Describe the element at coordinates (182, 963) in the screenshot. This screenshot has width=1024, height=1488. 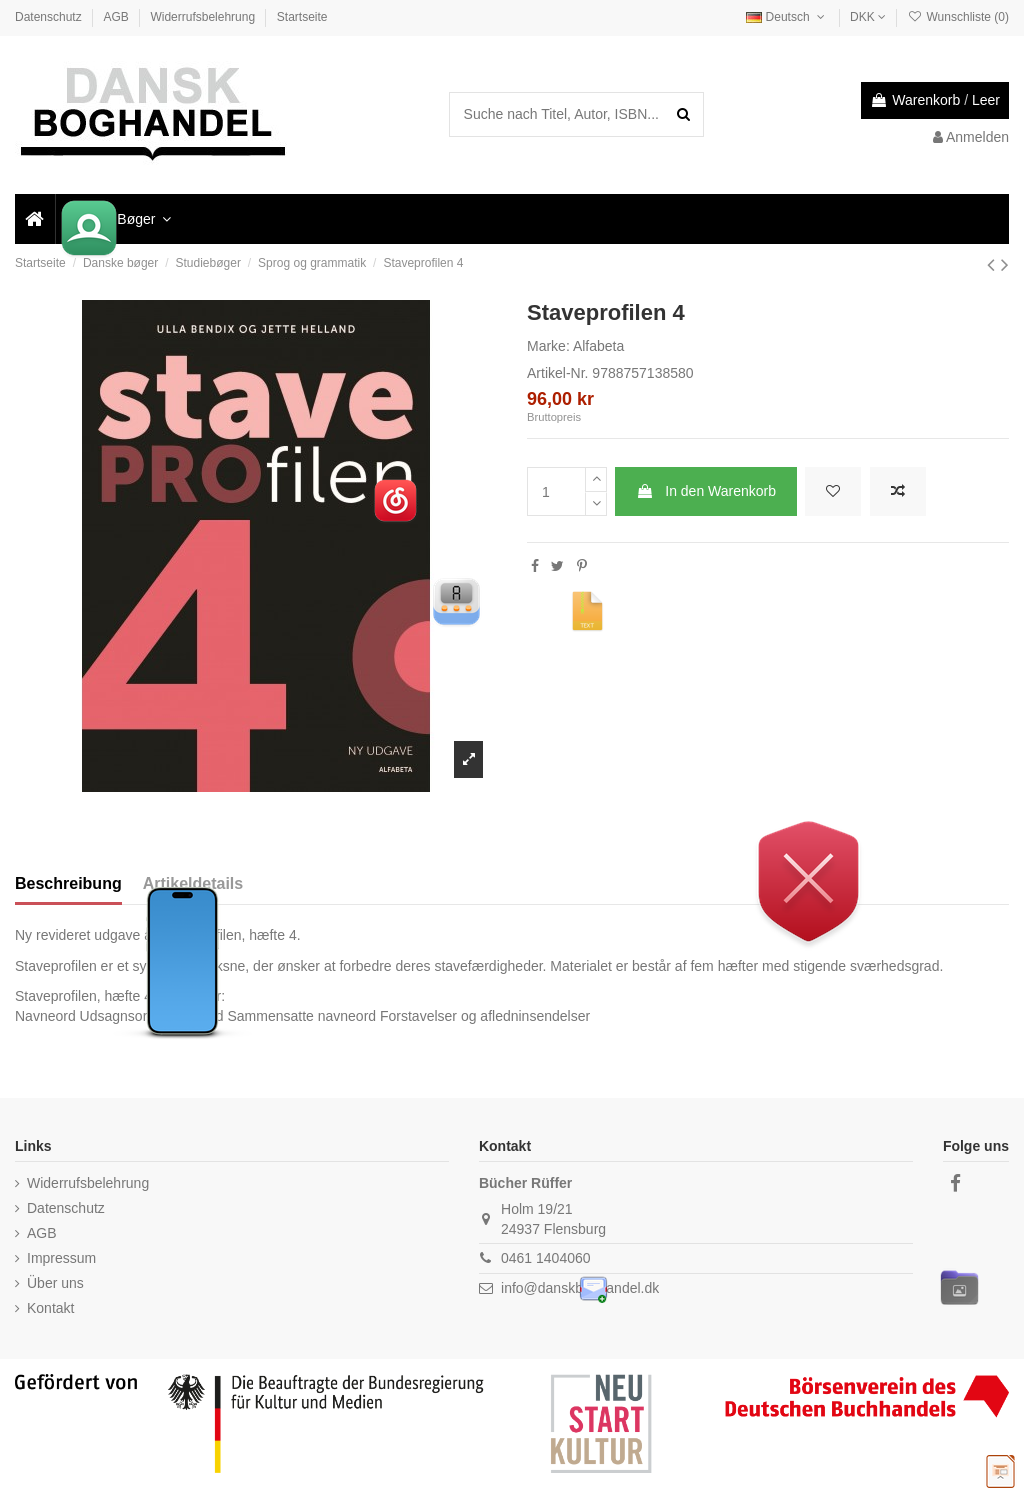
I see `iPhone 15 device icon` at that location.